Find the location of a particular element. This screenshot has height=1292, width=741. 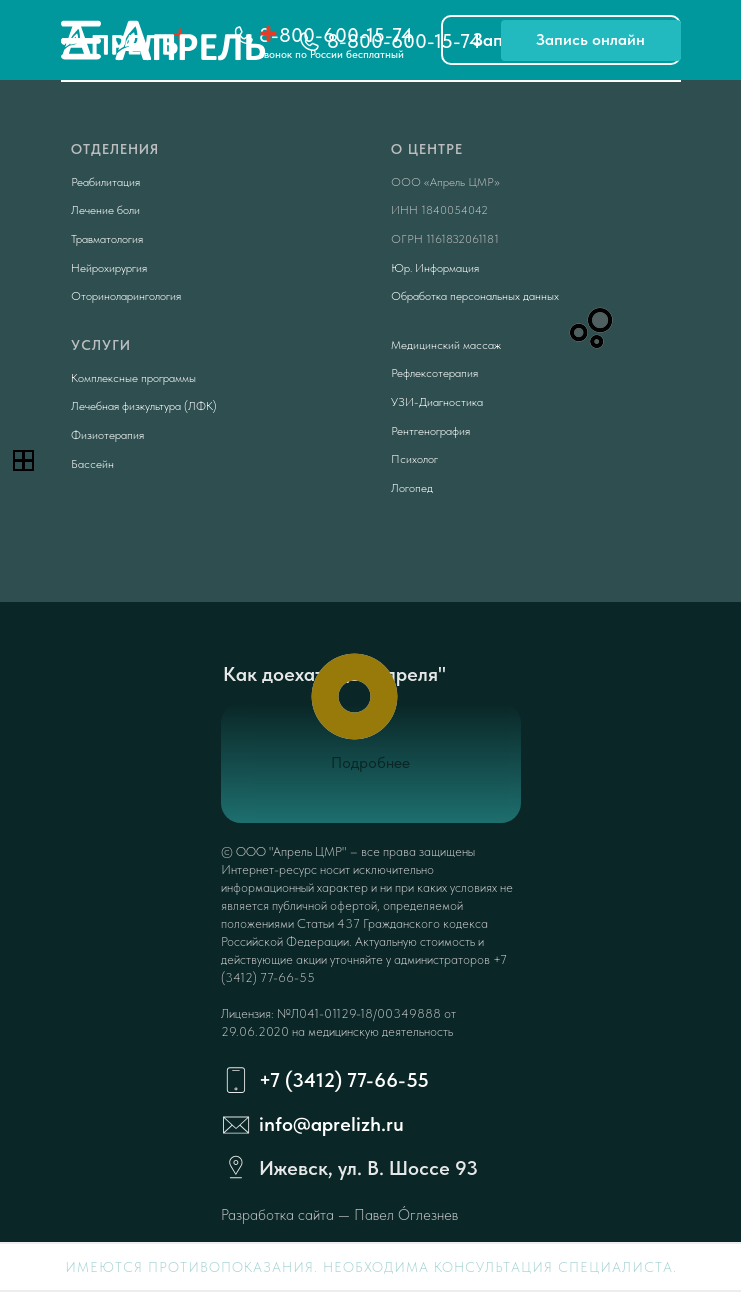

indicates a selected radio button option is located at coordinates (354, 696).